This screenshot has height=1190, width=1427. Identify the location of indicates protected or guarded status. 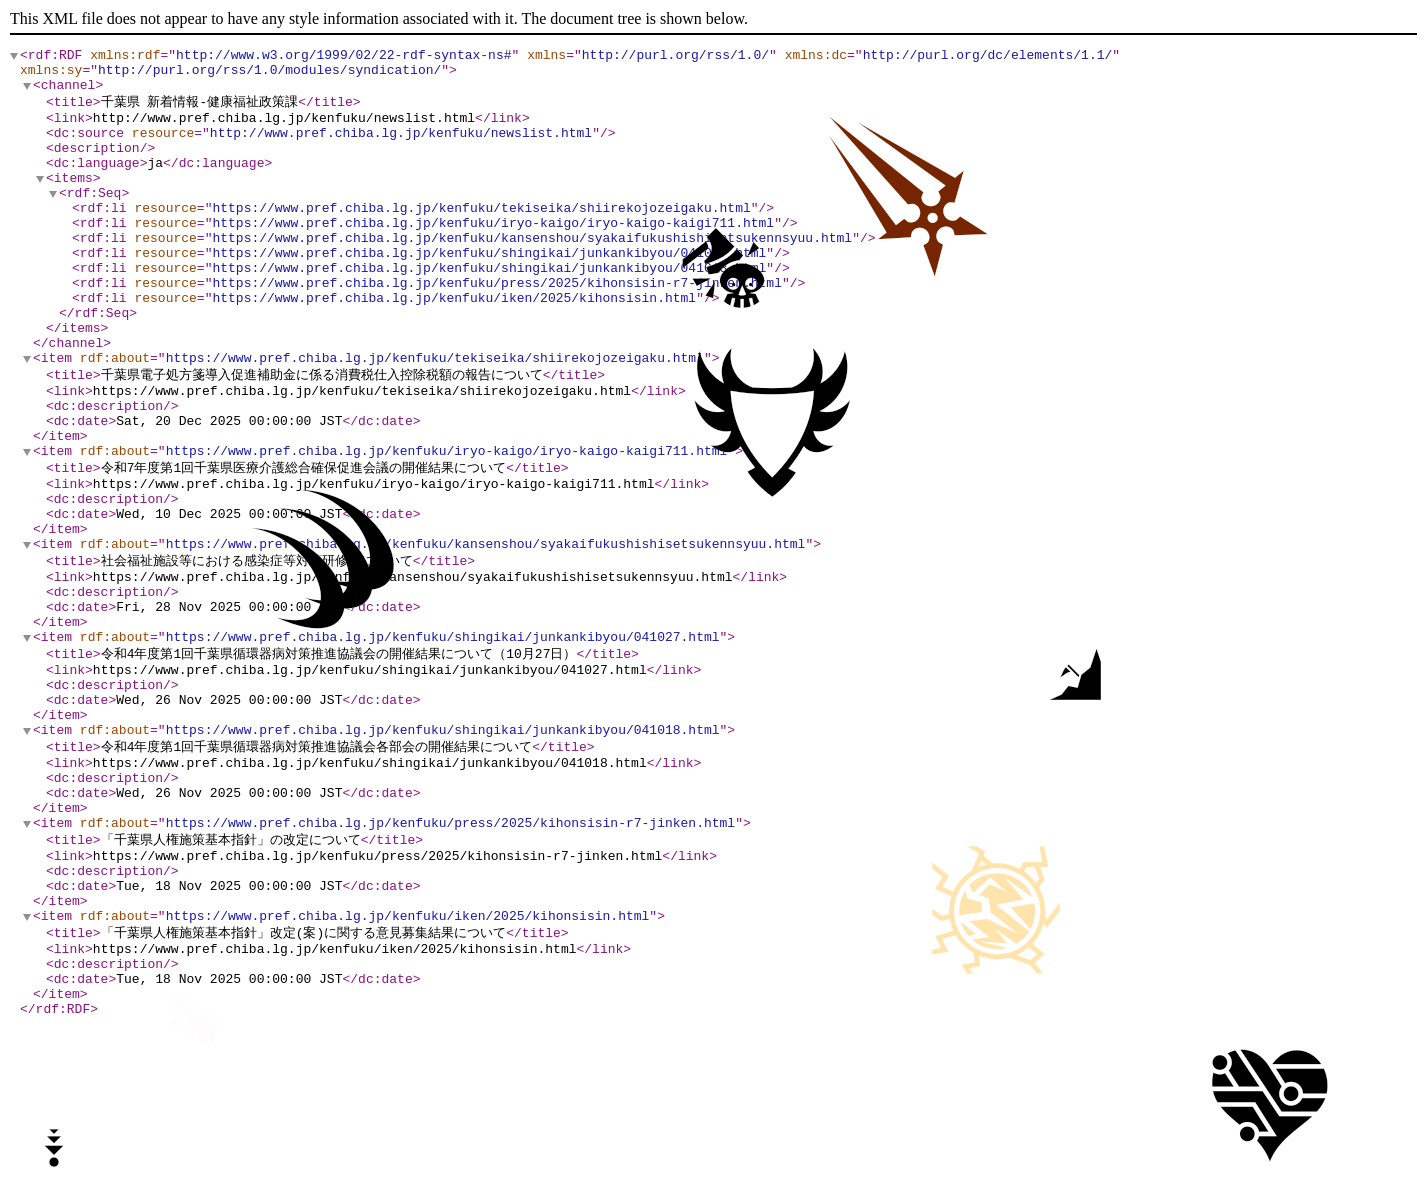
(771, 419).